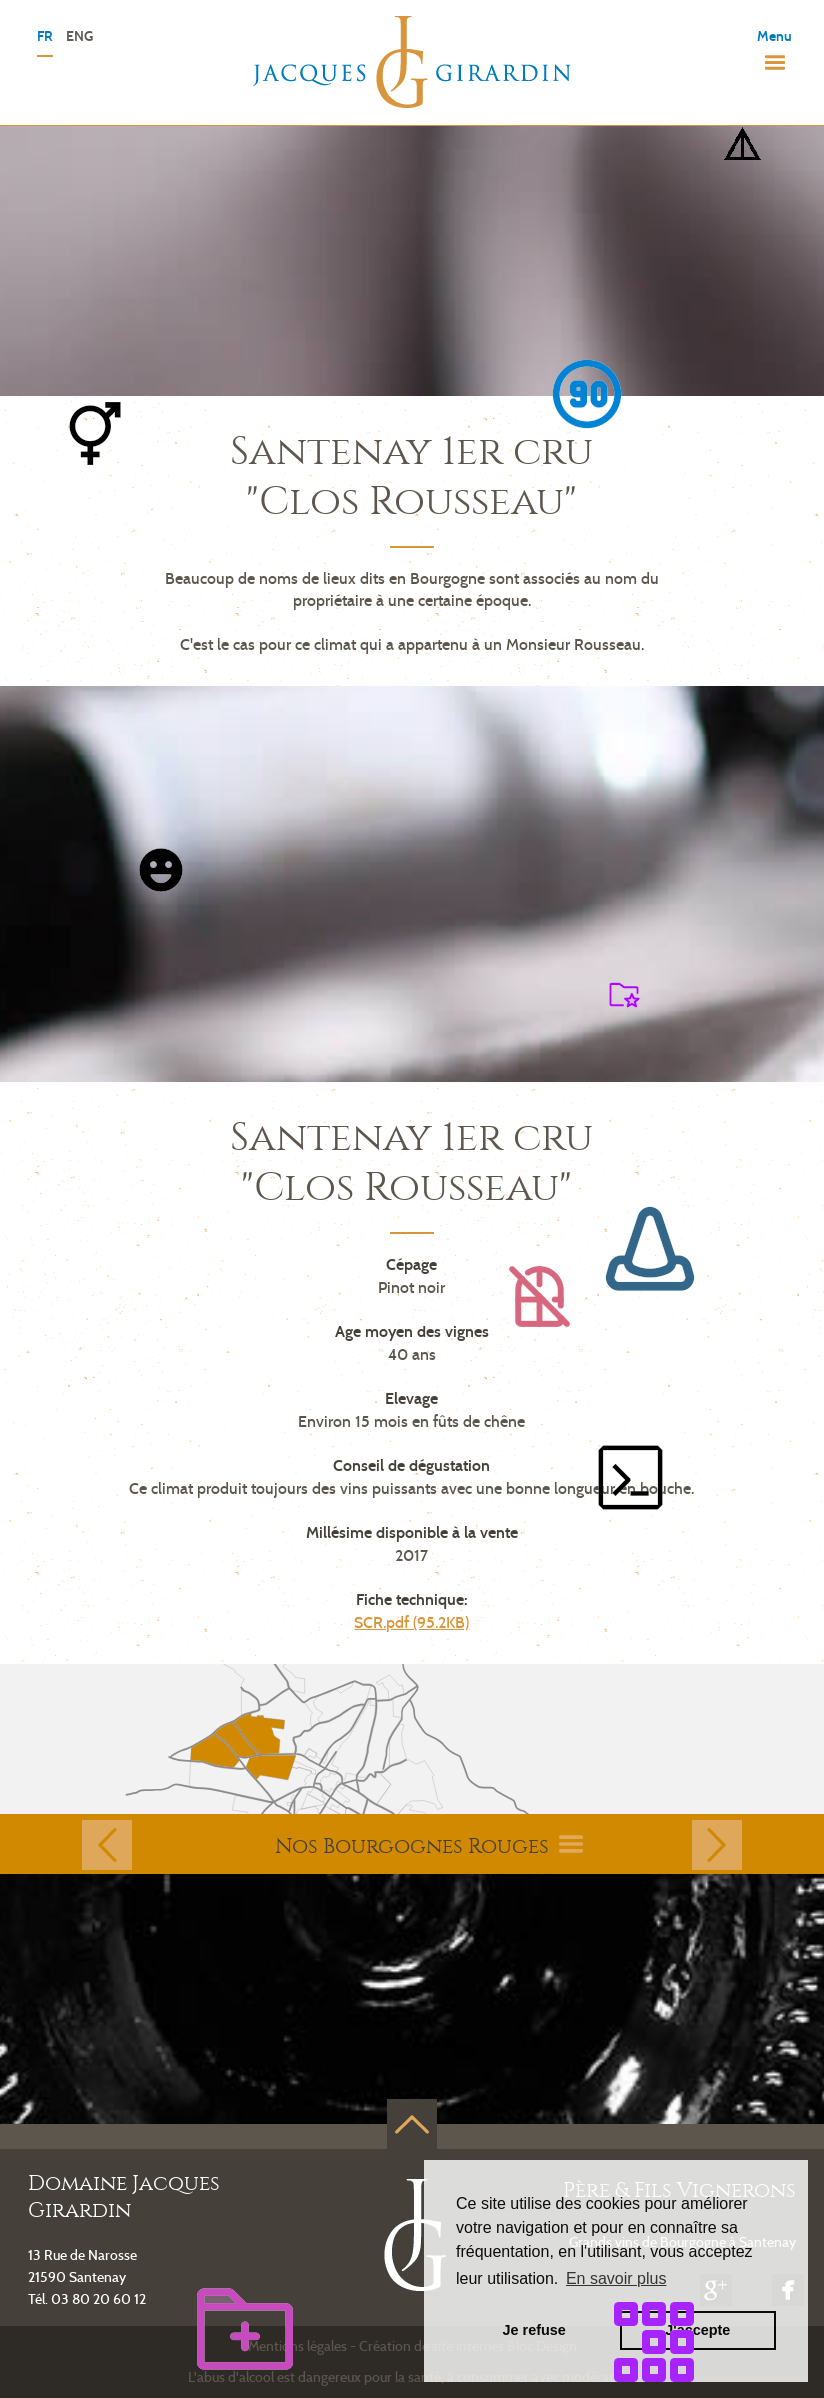 Image resolution: width=824 pixels, height=2398 pixels. Describe the element at coordinates (587, 394) in the screenshot. I see `set timer or duration for 90 seconds` at that location.